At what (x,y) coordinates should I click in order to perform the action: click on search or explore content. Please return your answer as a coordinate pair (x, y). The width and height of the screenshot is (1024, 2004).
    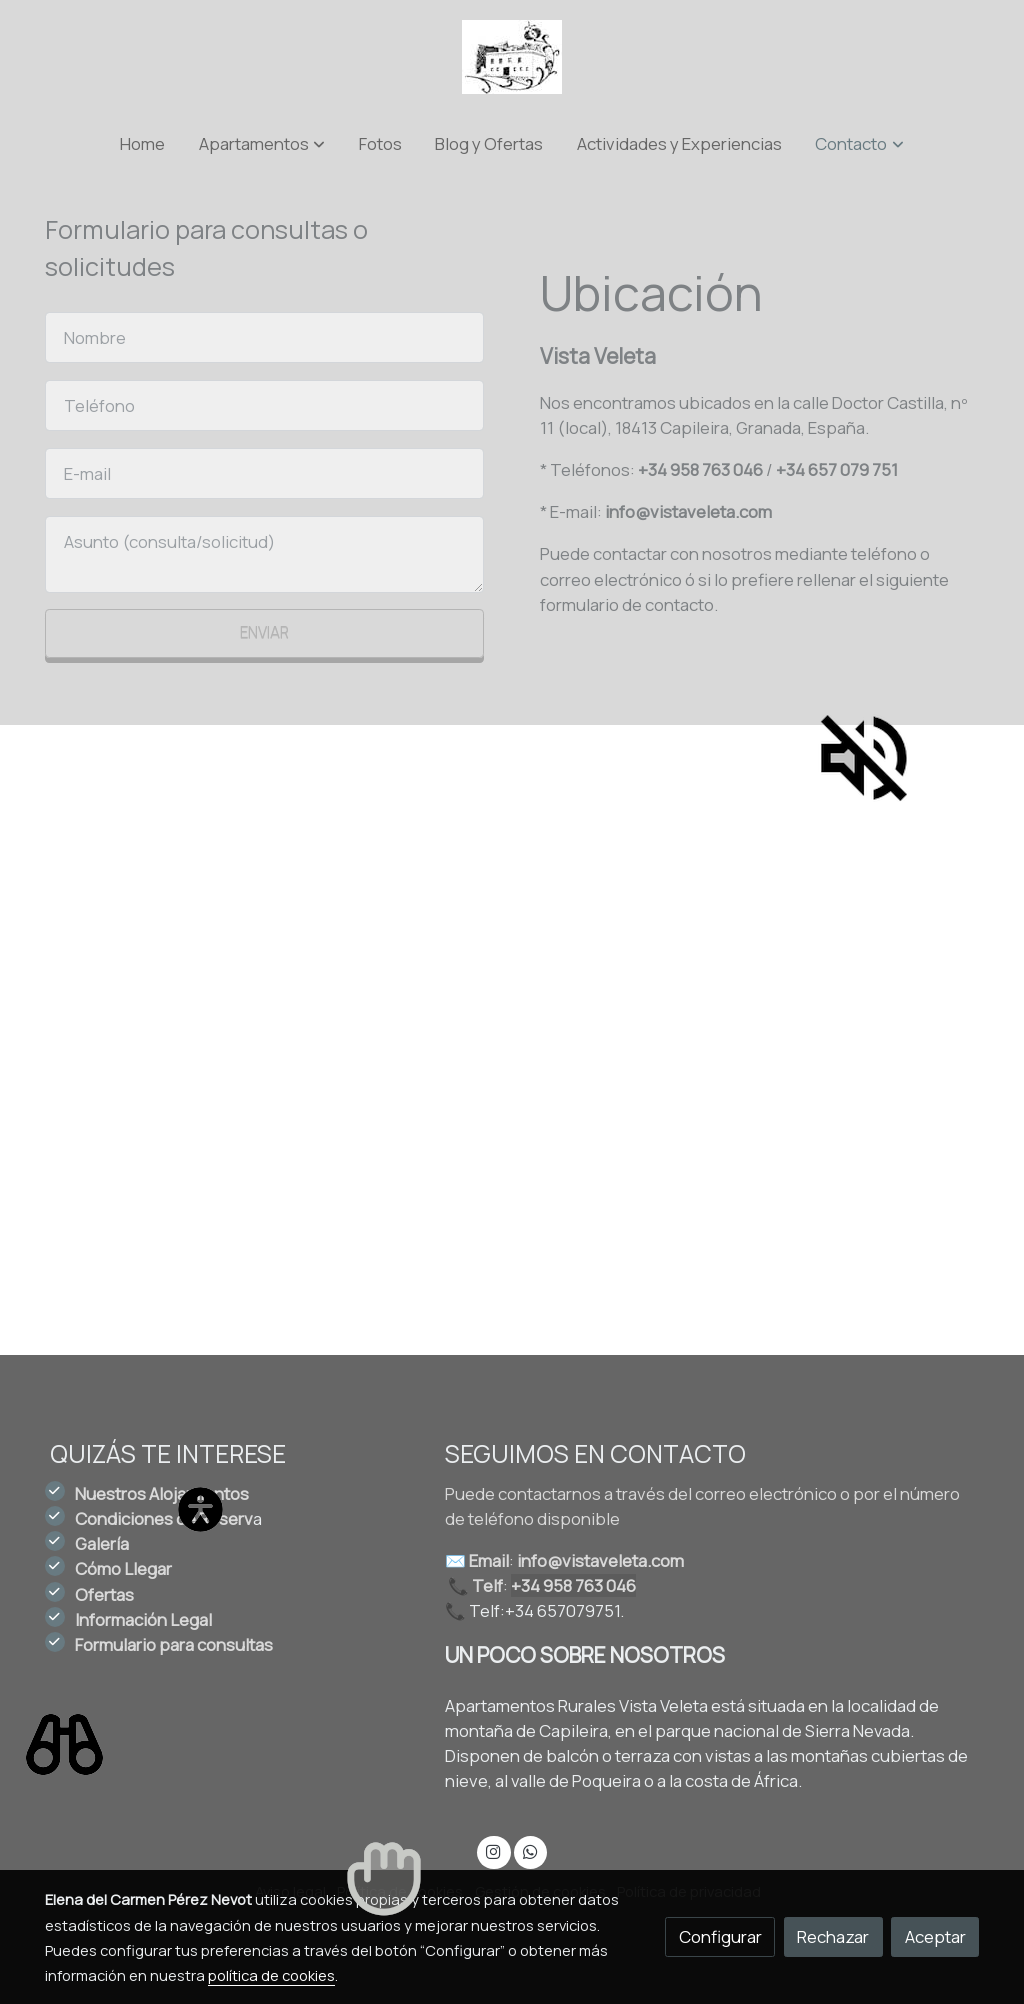
    Looking at the image, I should click on (64, 1744).